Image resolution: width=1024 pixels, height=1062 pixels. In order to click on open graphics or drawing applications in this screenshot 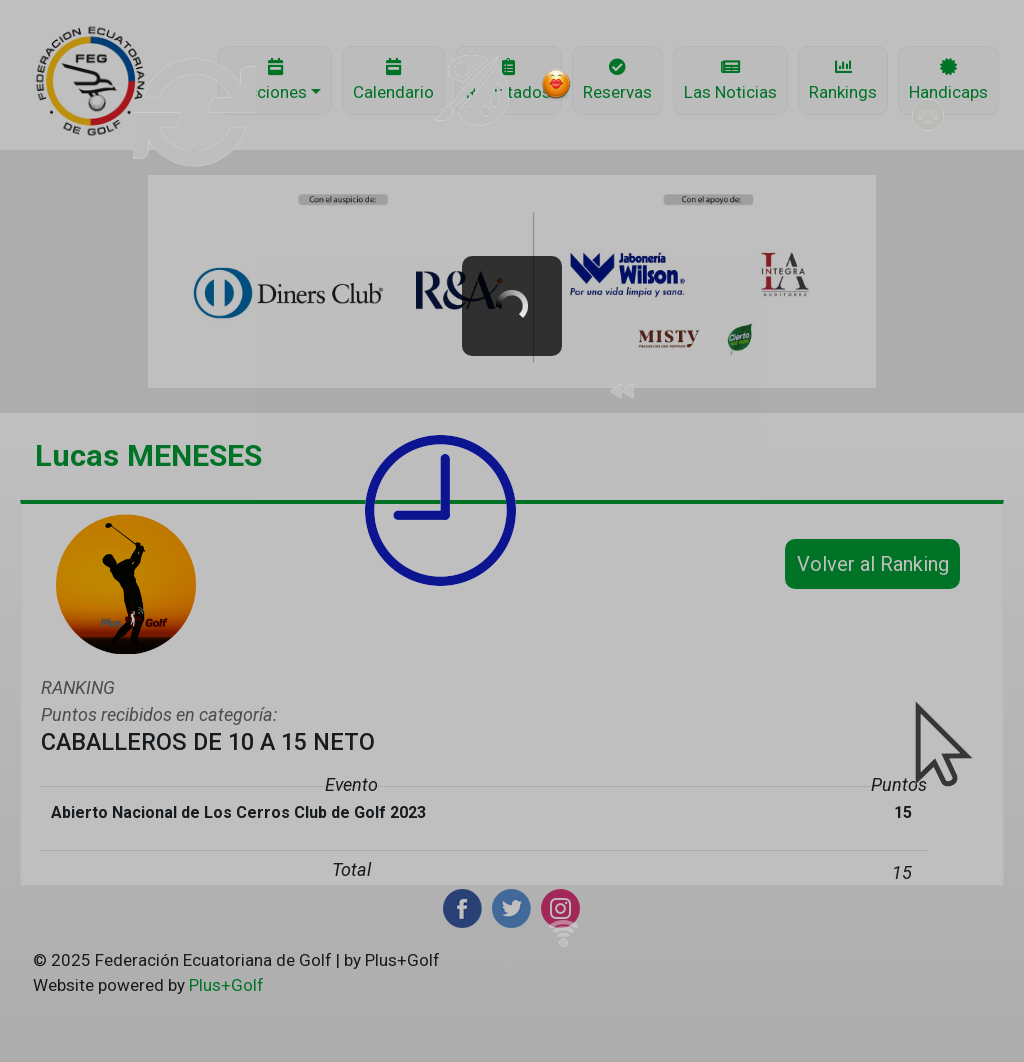, I will do `click(471, 92)`.